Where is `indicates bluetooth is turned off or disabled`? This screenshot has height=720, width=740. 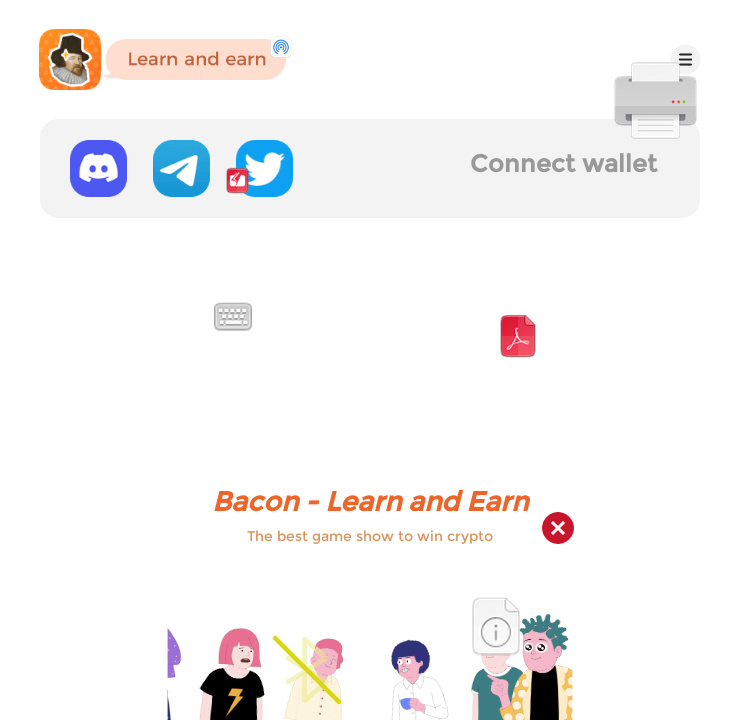
indicates bluetooth is turned off or disabled is located at coordinates (307, 670).